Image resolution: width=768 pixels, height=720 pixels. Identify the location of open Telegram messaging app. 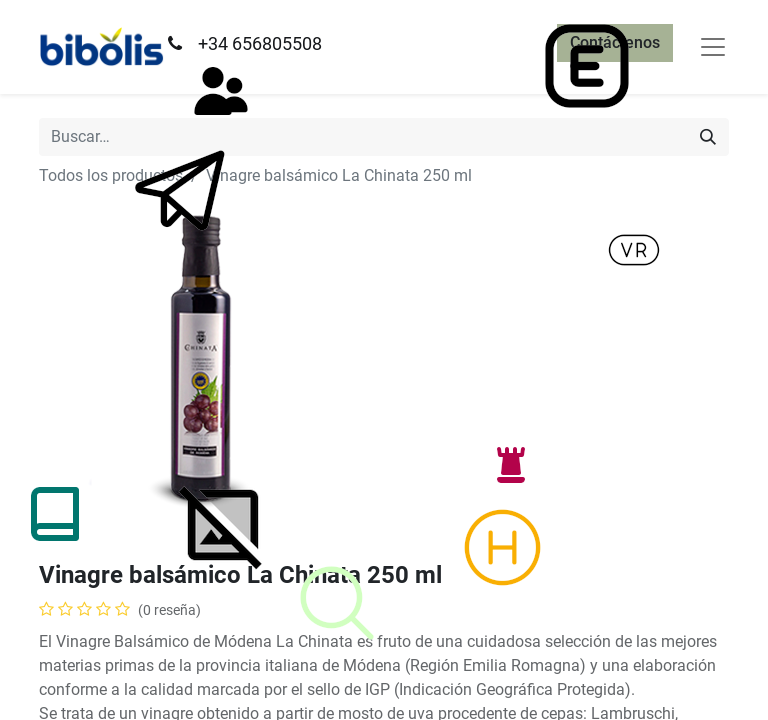
(183, 192).